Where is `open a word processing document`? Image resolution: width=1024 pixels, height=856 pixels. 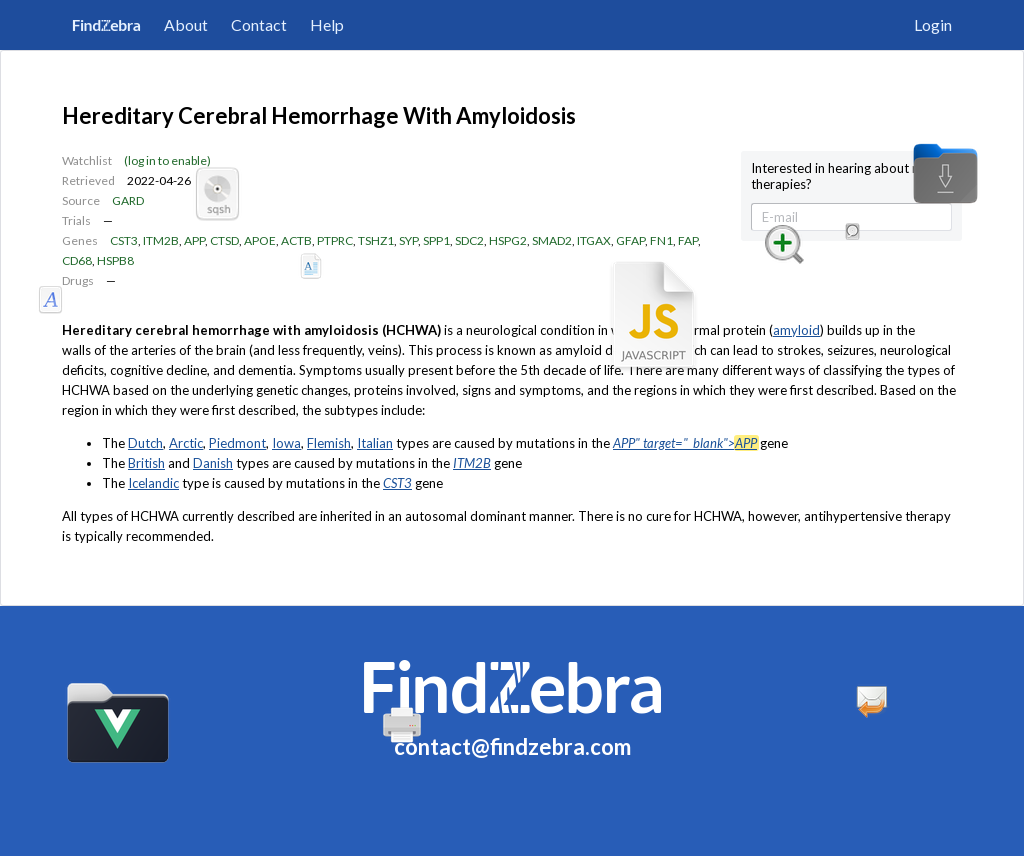
open a word processing document is located at coordinates (311, 266).